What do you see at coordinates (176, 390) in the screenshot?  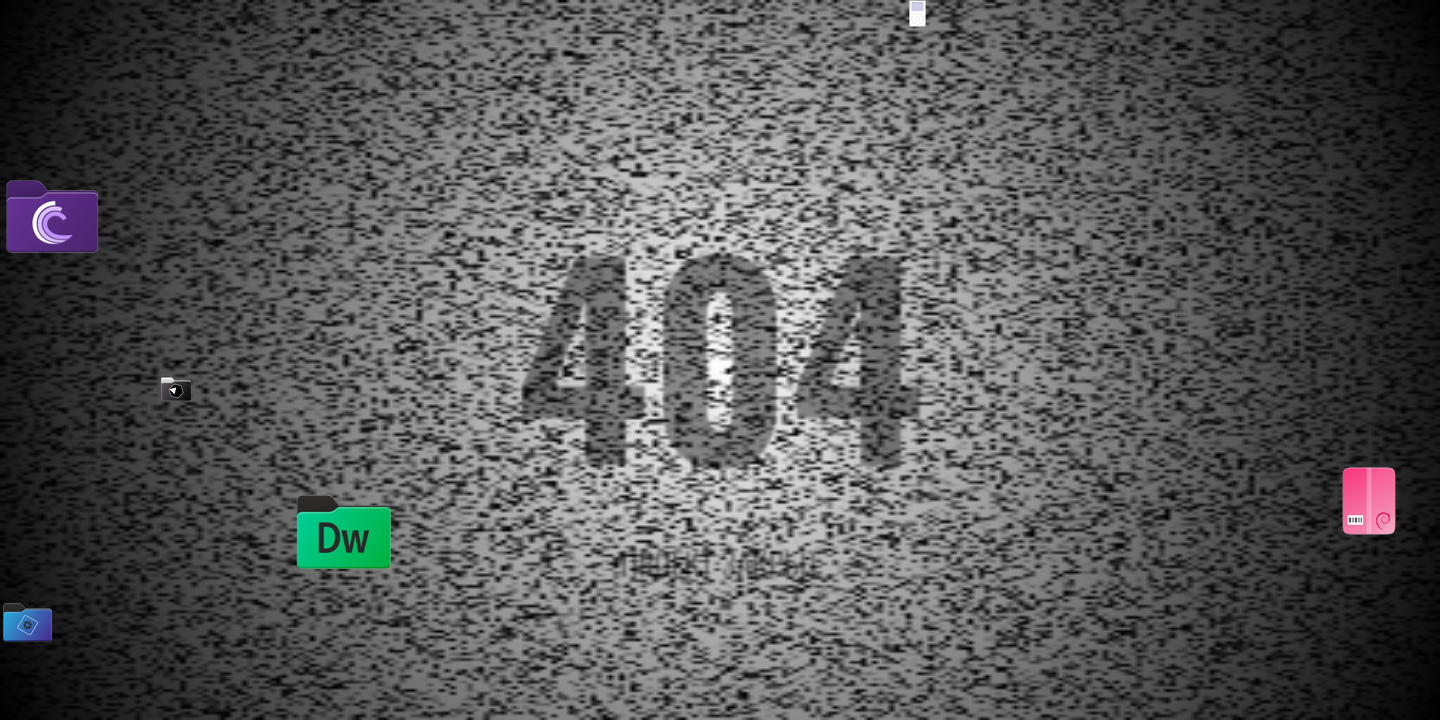 I see `open crystal or gem-related files folder` at bounding box center [176, 390].